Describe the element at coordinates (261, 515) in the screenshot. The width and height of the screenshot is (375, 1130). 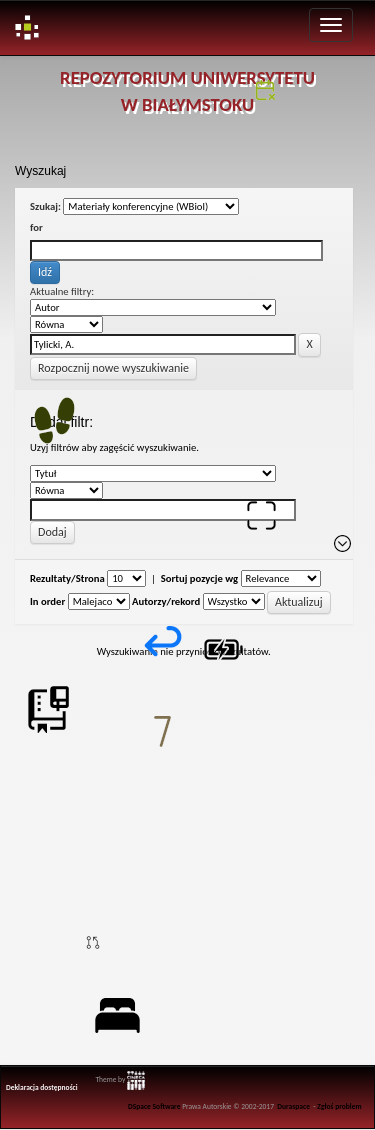
I see `scan a QR code or barcode` at that location.